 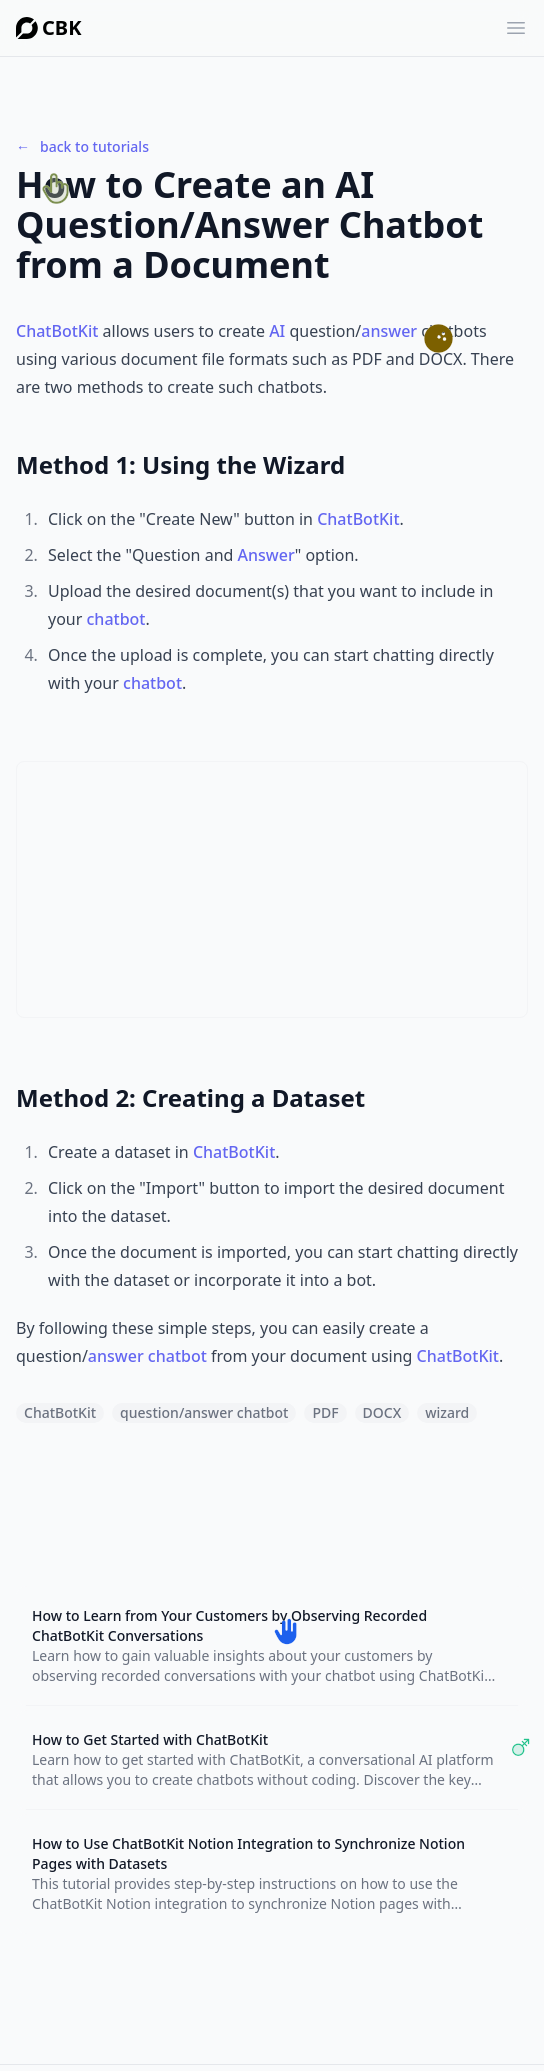 What do you see at coordinates (521, 1747) in the screenshot?
I see `select transgender as gender identity` at bounding box center [521, 1747].